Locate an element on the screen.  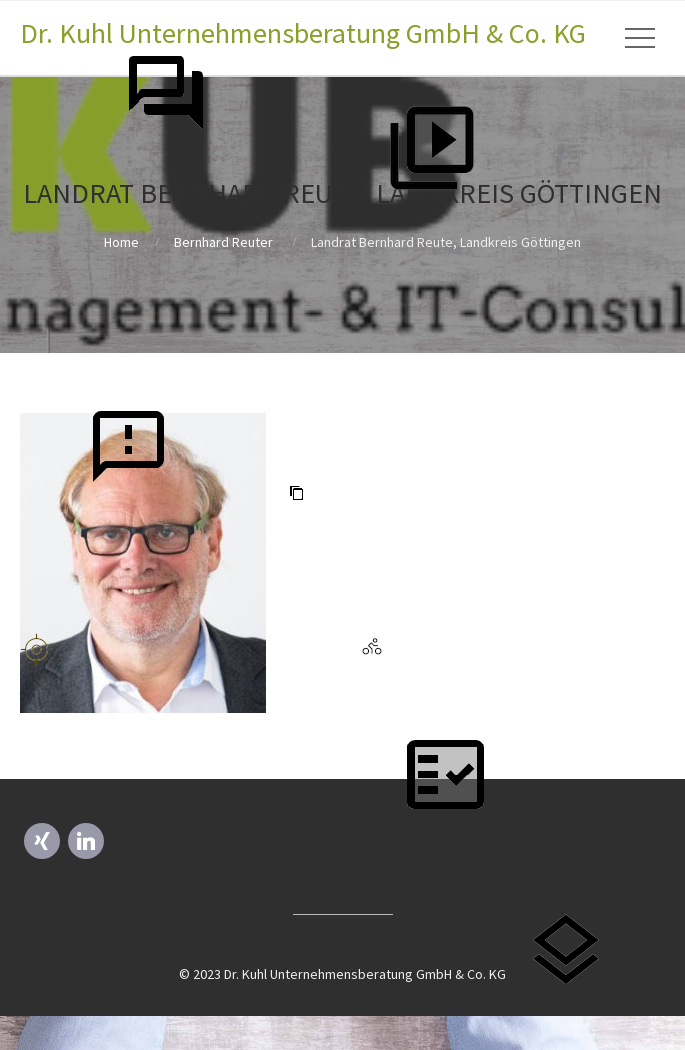
toggle map layers on or off is located at coordinates (566, 951).